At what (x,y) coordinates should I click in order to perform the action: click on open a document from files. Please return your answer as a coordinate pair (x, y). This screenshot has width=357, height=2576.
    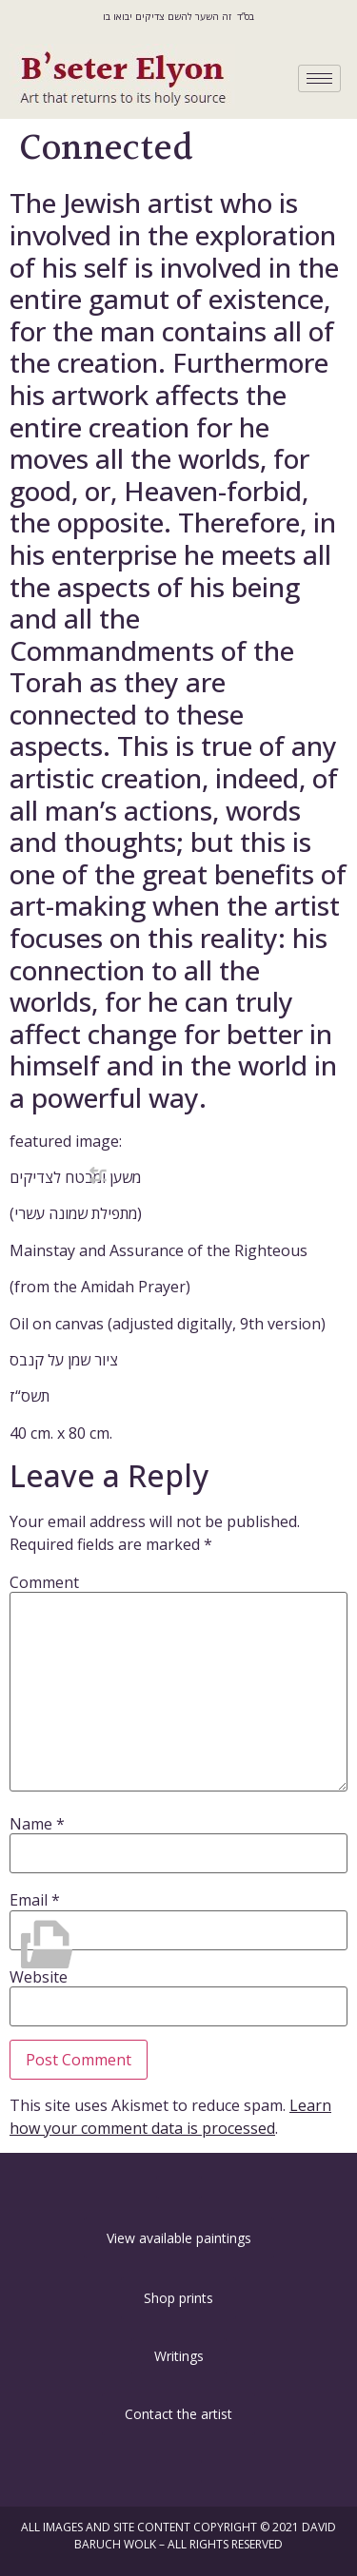
    Looking at the image, I should click on (47, 1943).